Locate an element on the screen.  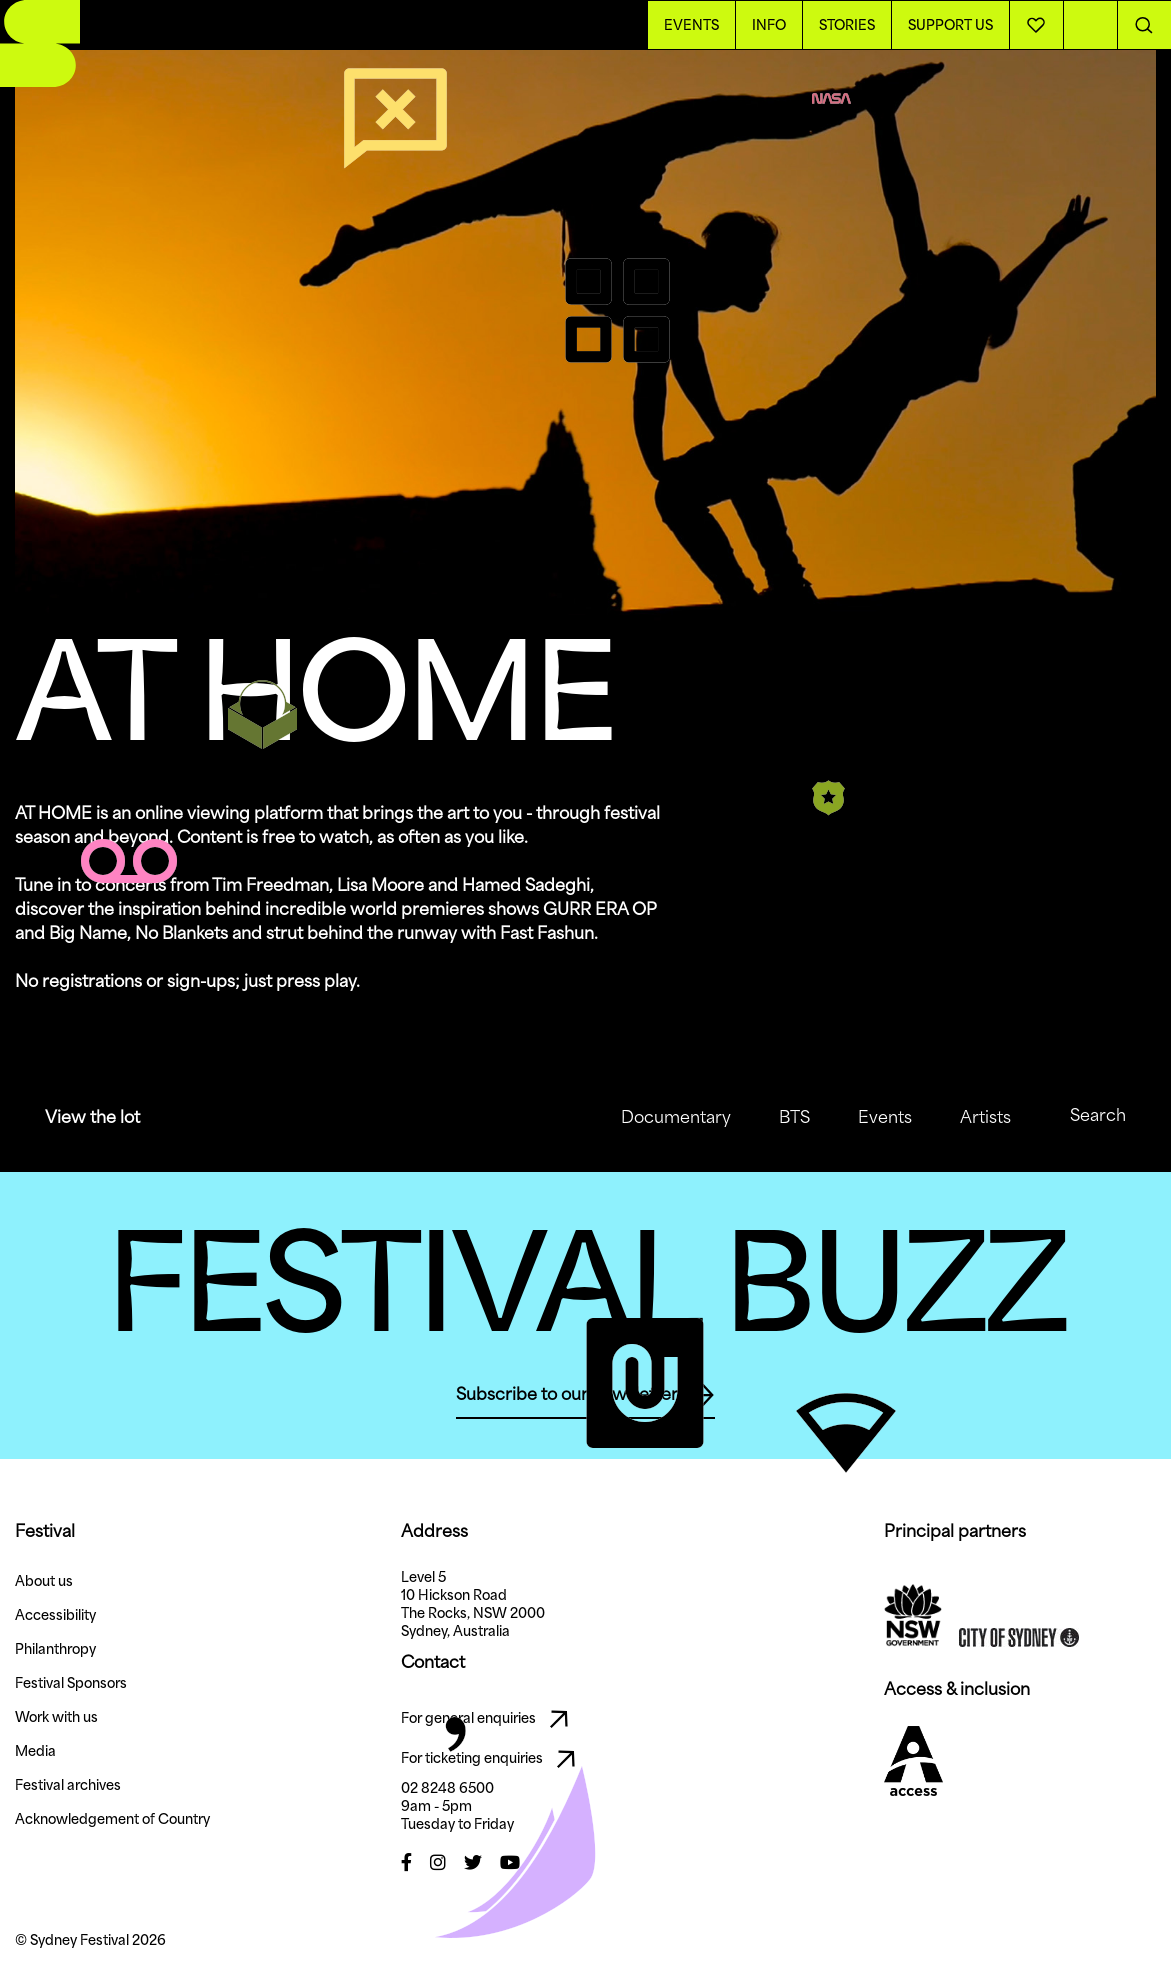
NASA official app or website link is located at coordinates (831, 98).